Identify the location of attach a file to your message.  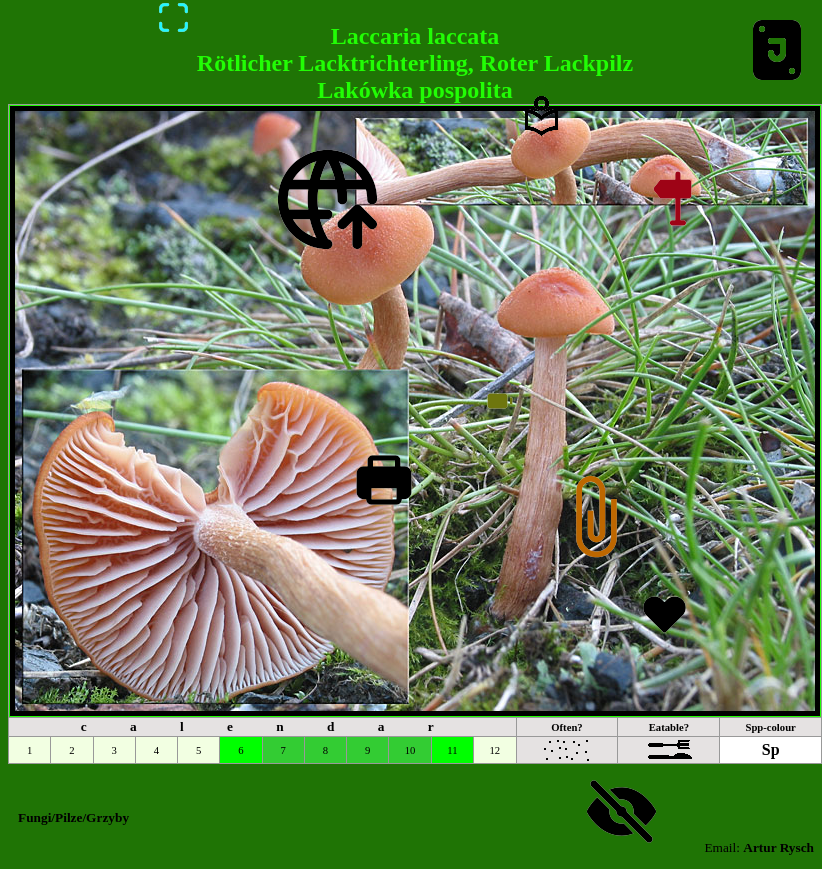
(596, 516).